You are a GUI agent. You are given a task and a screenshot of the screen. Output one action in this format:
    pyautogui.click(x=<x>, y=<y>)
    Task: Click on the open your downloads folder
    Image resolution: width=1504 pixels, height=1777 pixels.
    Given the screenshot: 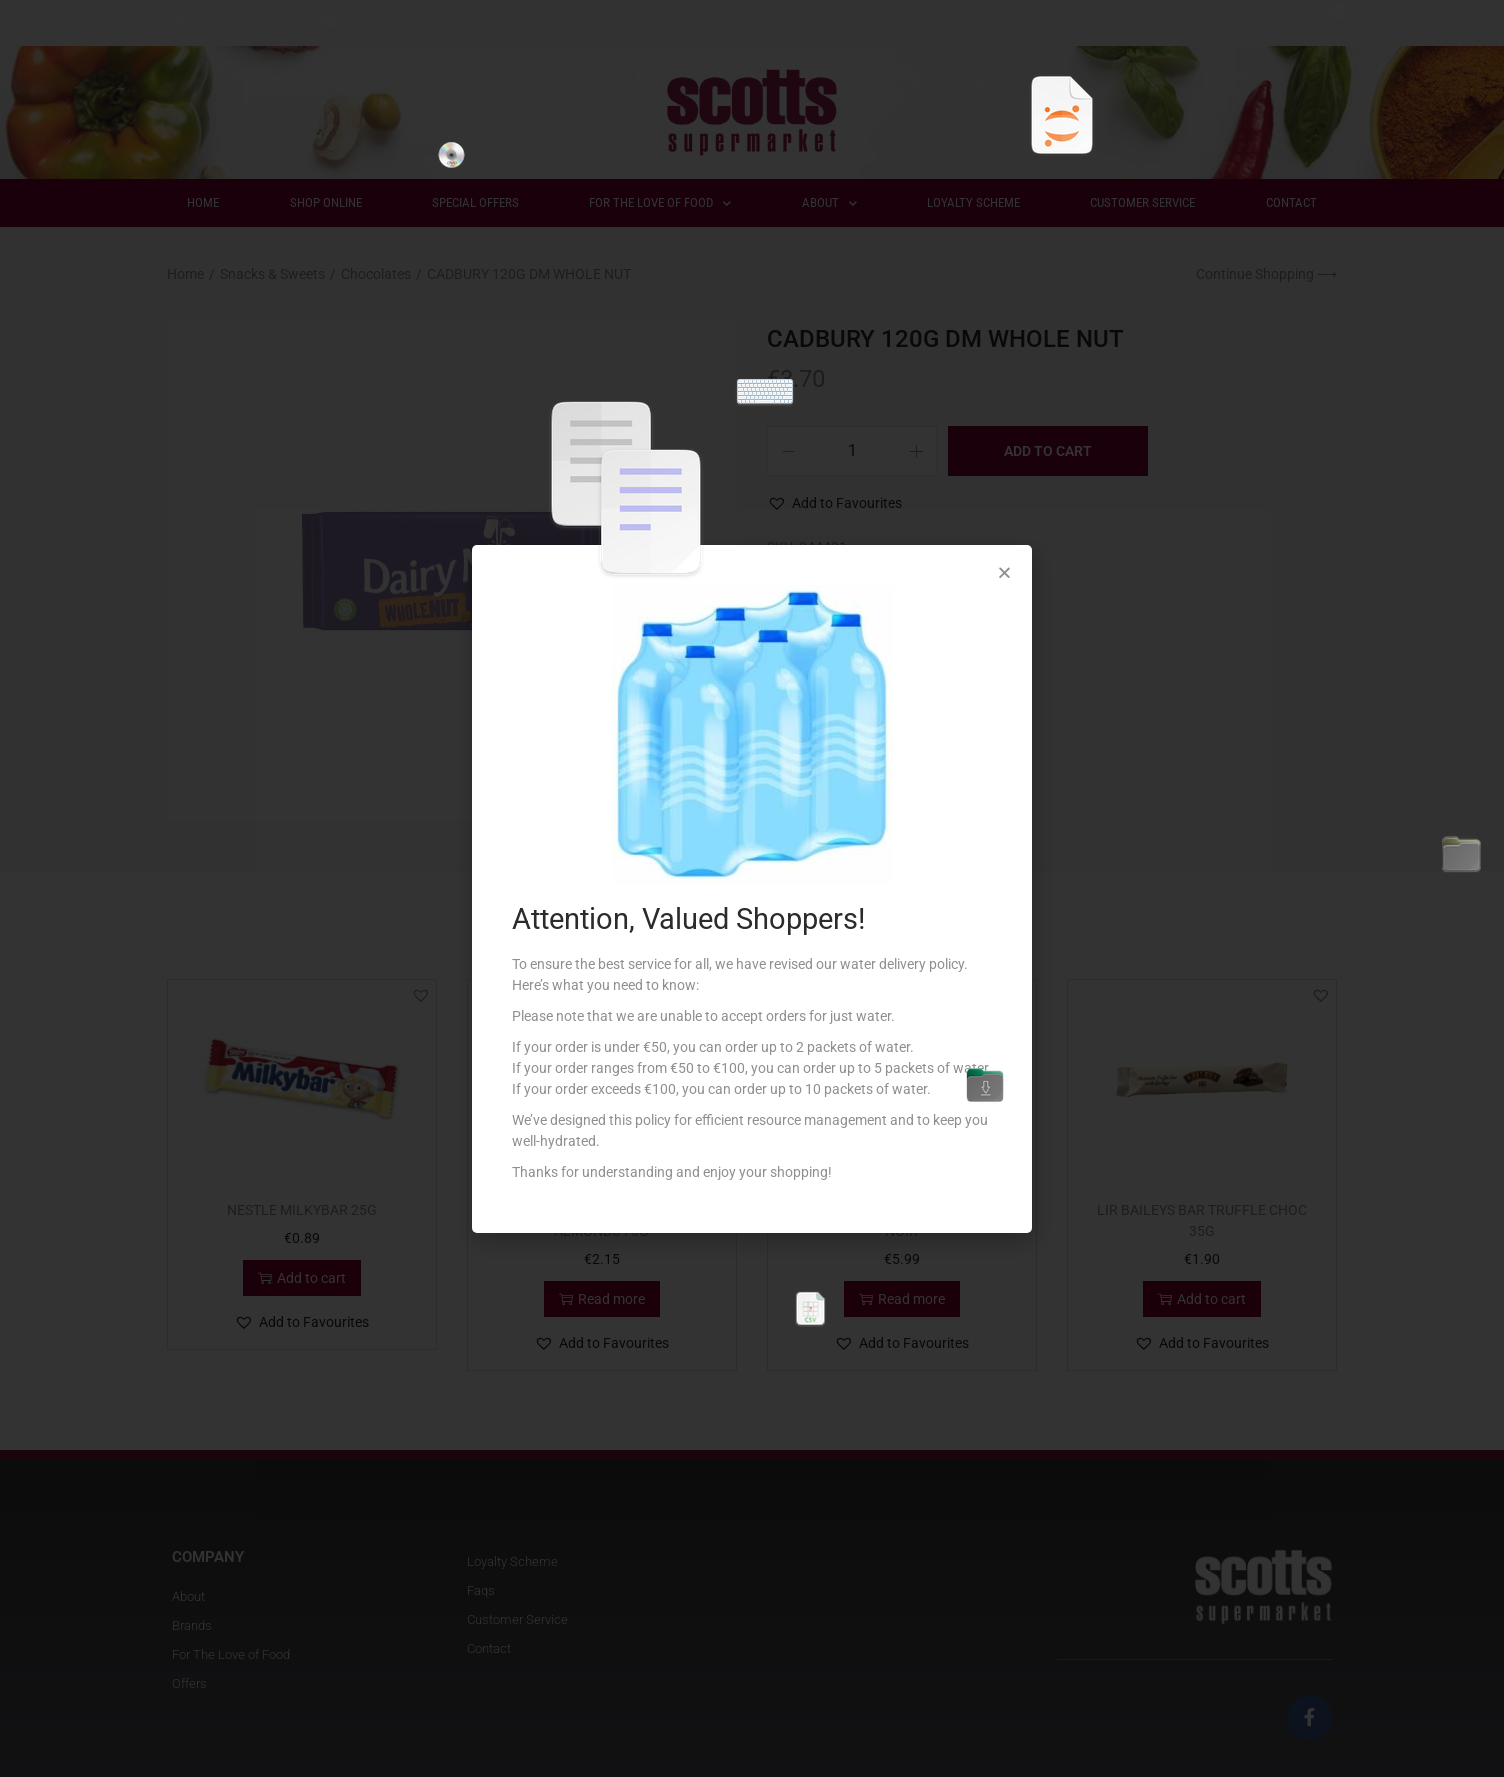 What is the action you would take?
    pyautogui.click(x=985, y=1085)
    